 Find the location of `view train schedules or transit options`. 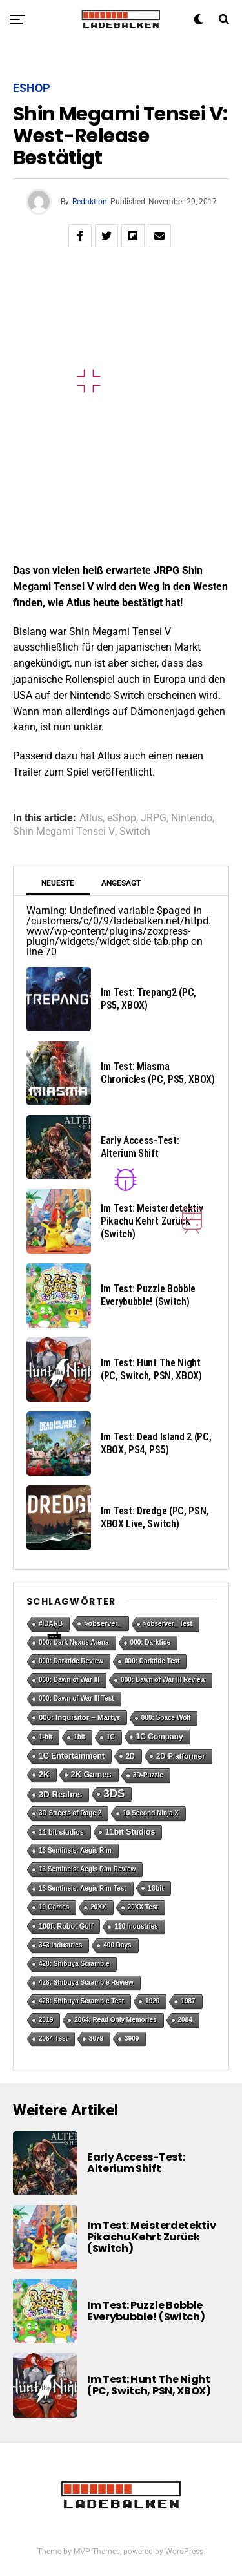

view train schedules or transit options is located at coordinates (192, 1219).